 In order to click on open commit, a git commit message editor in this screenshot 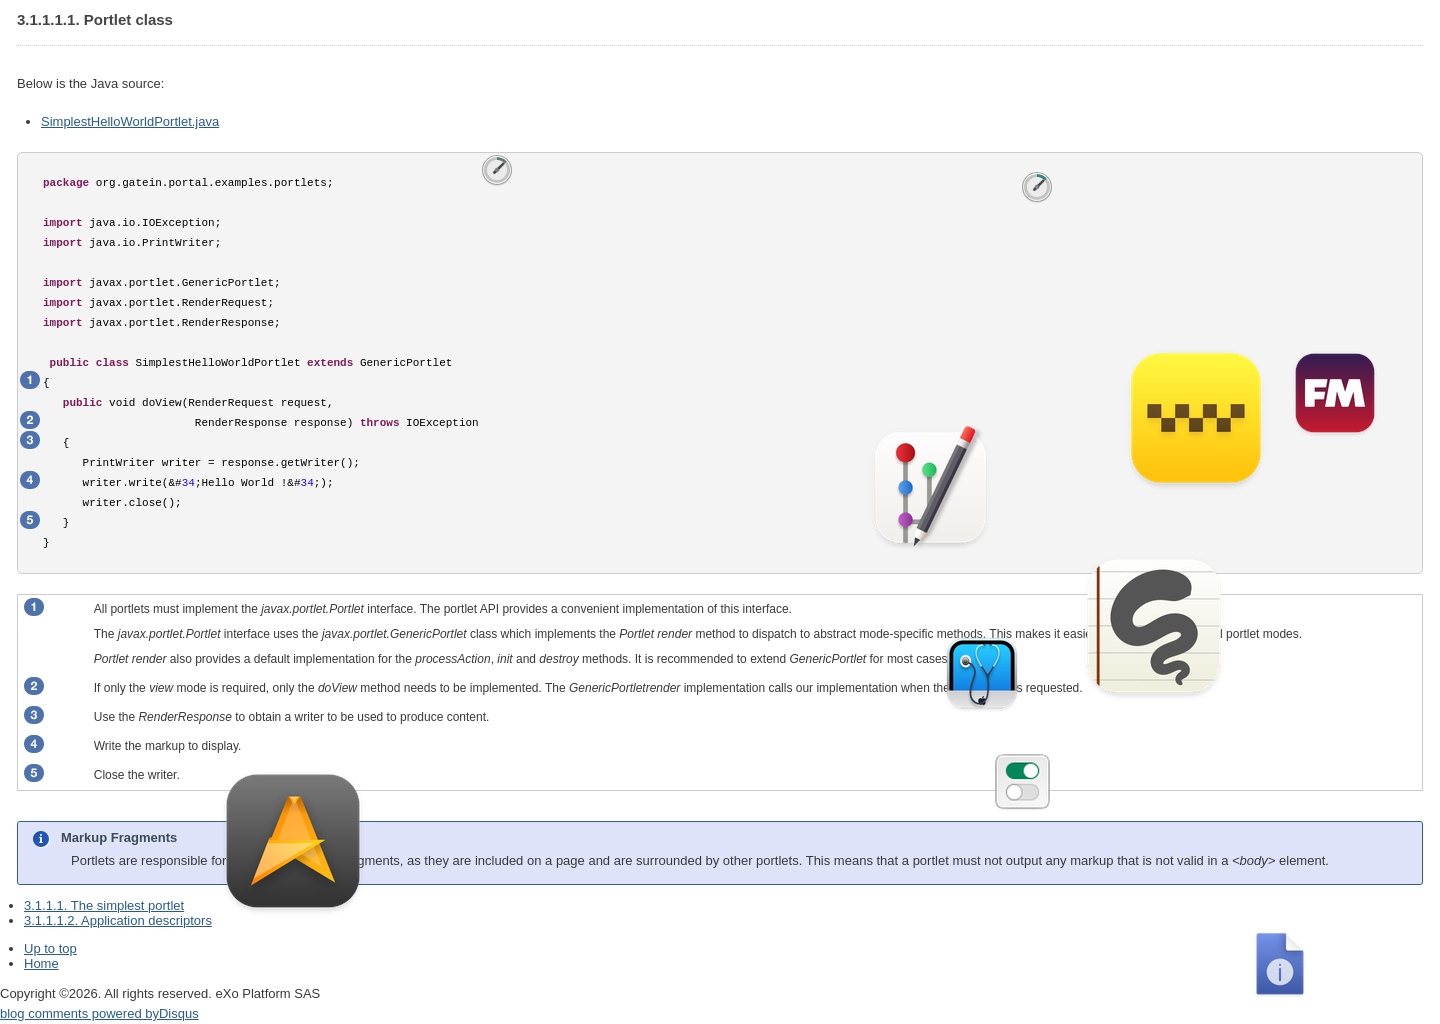, I will do `click(930, 487)`.